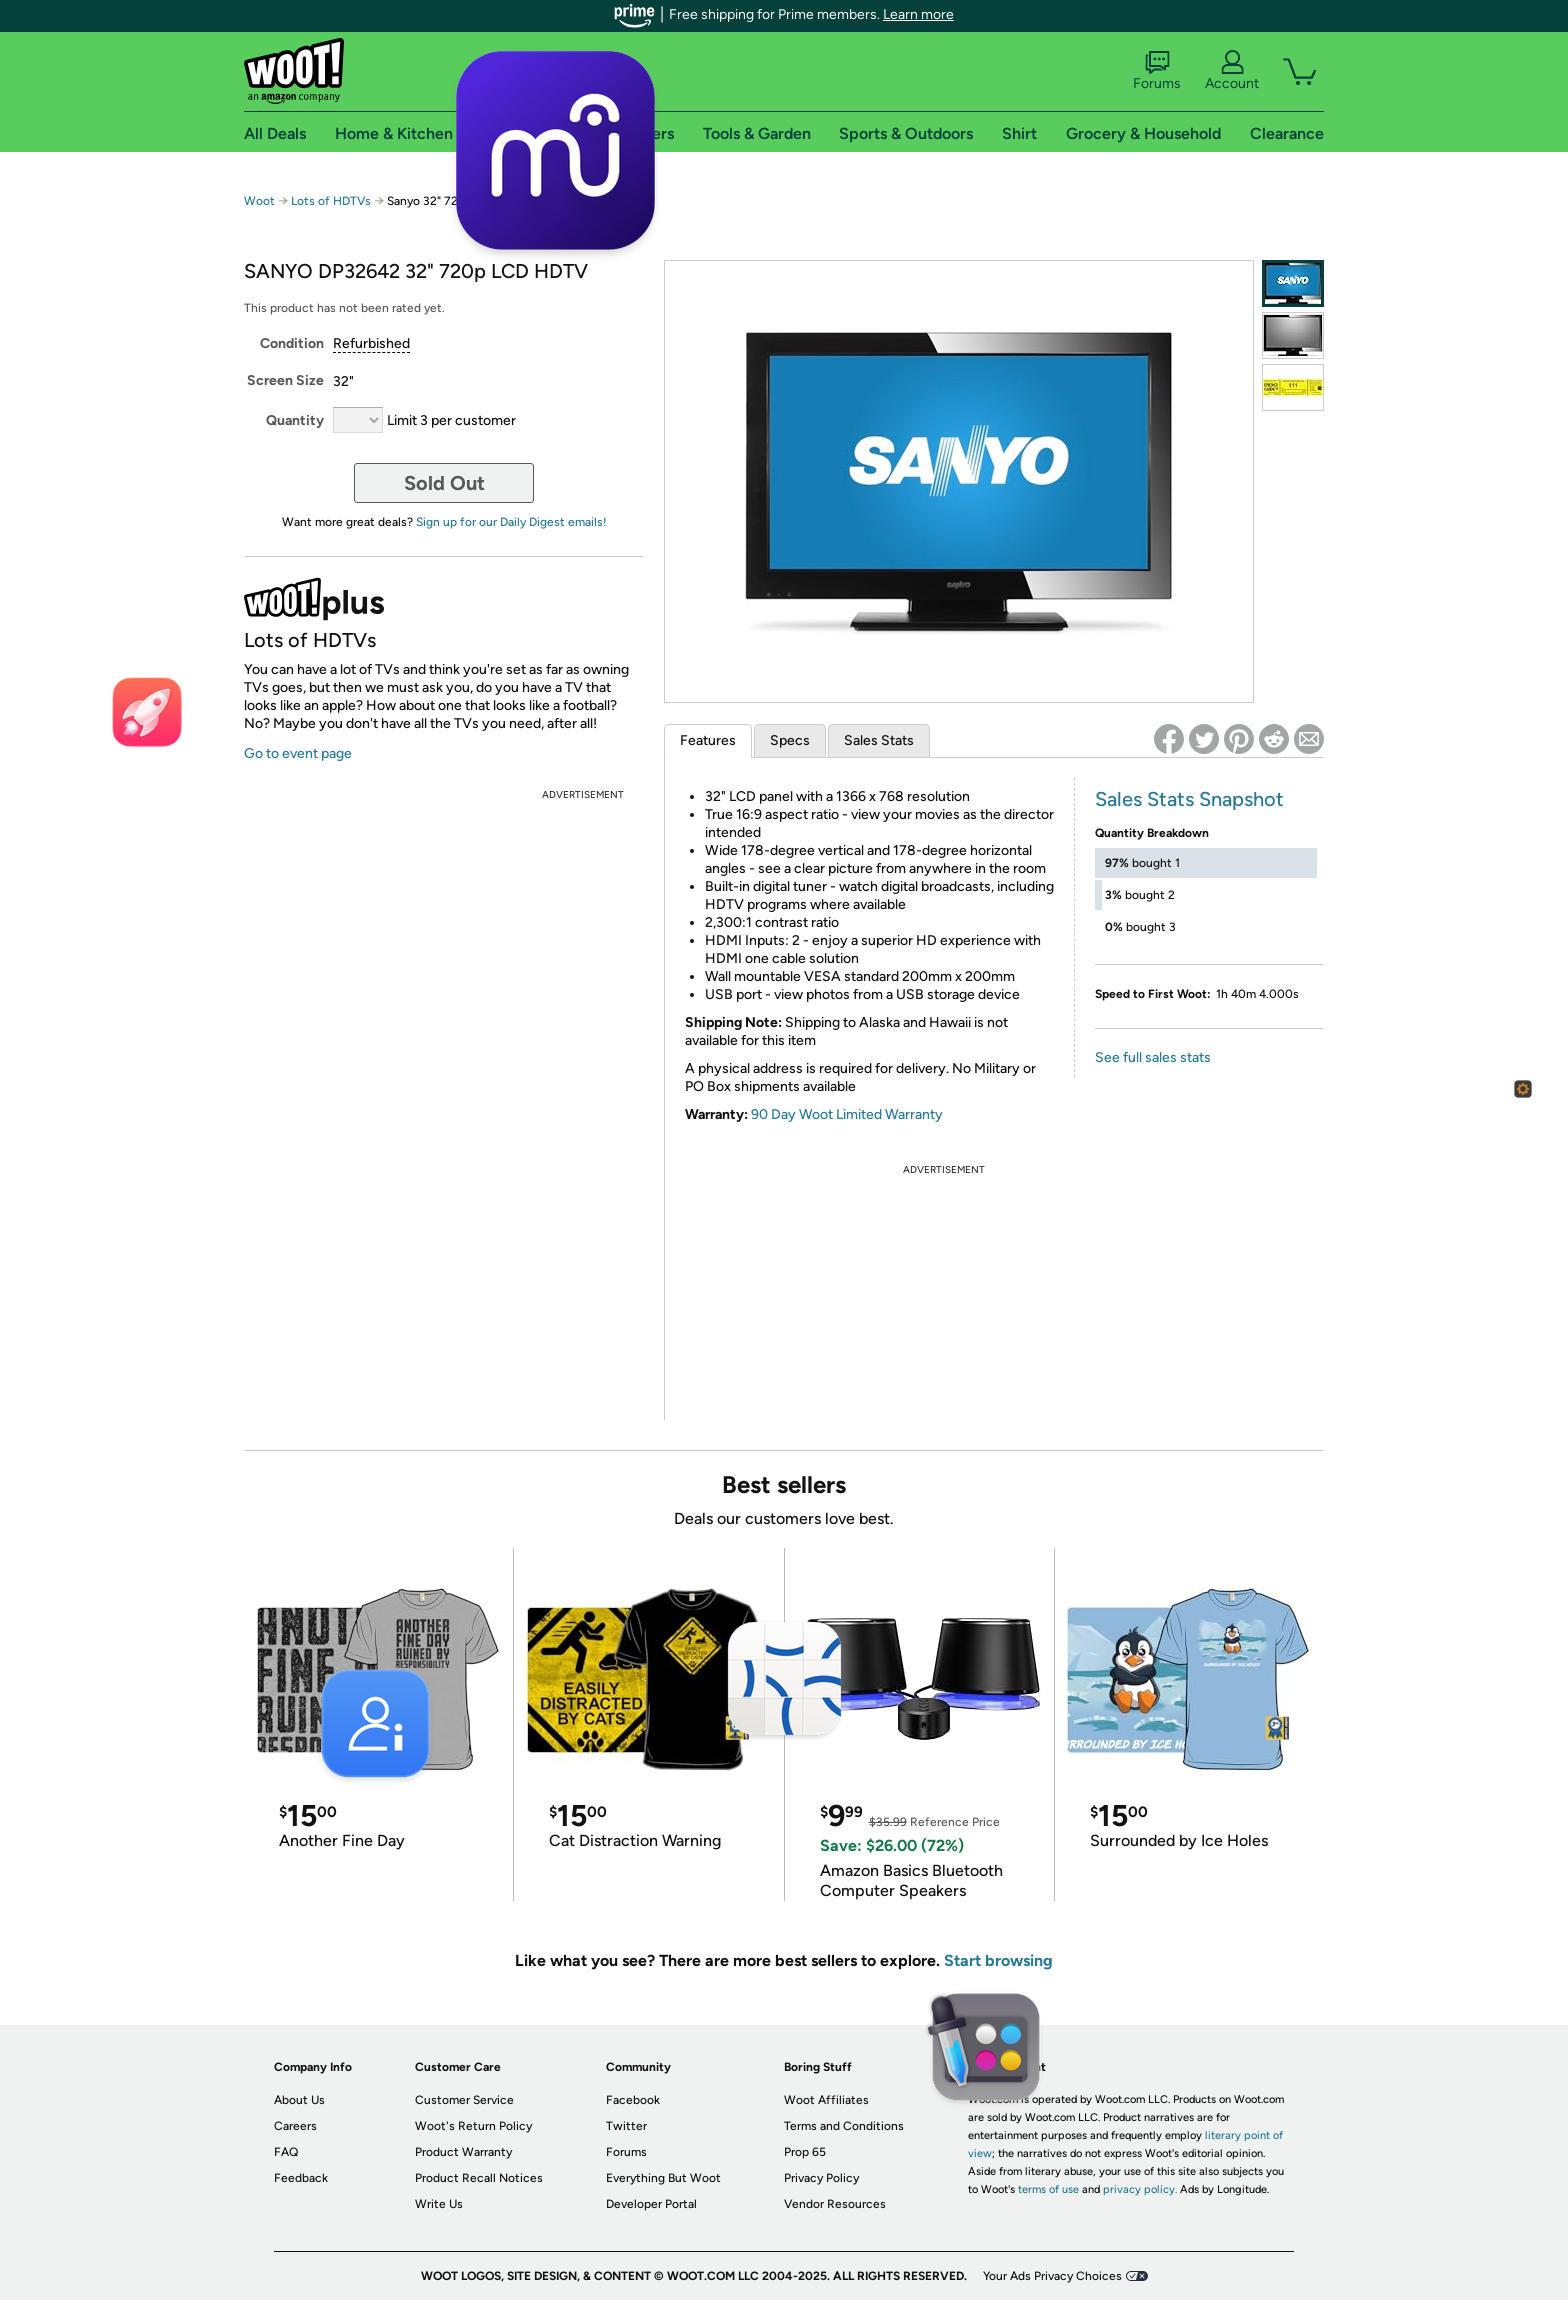 The height and width of the screenshot is (2300, 1568). What do you see at coordinates (147, 712) in the screenshot?
I see `open the games app` at bounding box center [147, 712].